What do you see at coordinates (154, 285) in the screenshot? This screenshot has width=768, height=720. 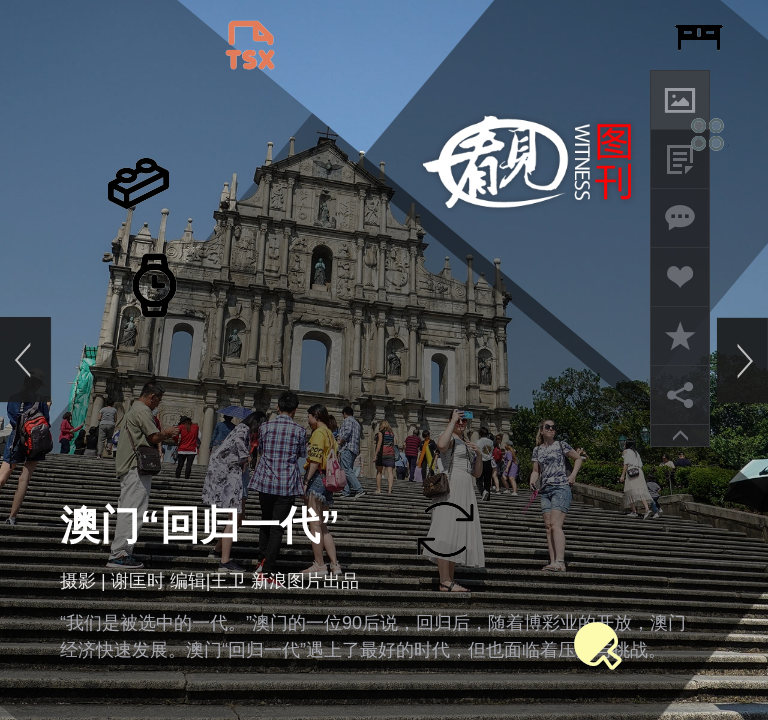 I see `view smartwatch or wearable device settings` at bounding box center [154, 285].